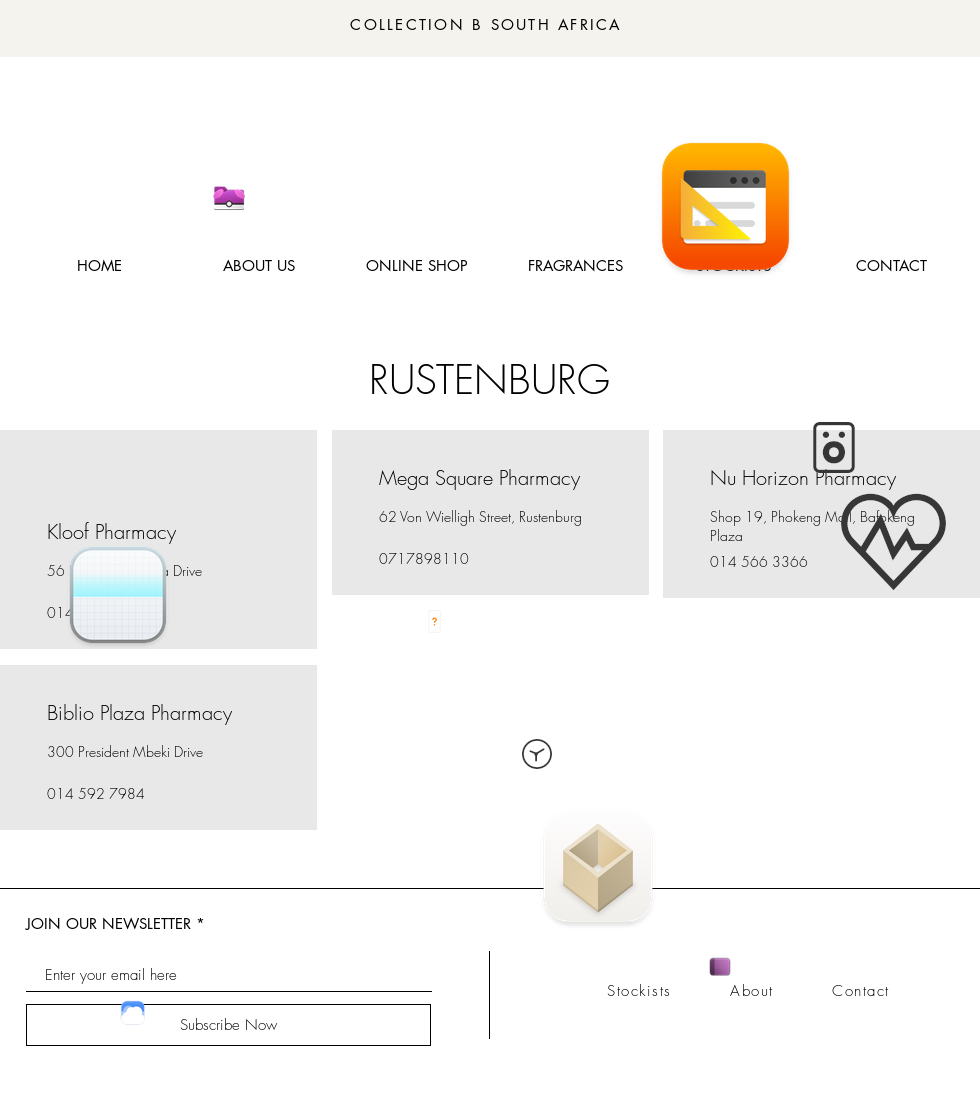 The image size is (980, 1116). Describe the element at coordinates (835, 447) in the screenshot. I see `open rhythmbox music player` at that location.